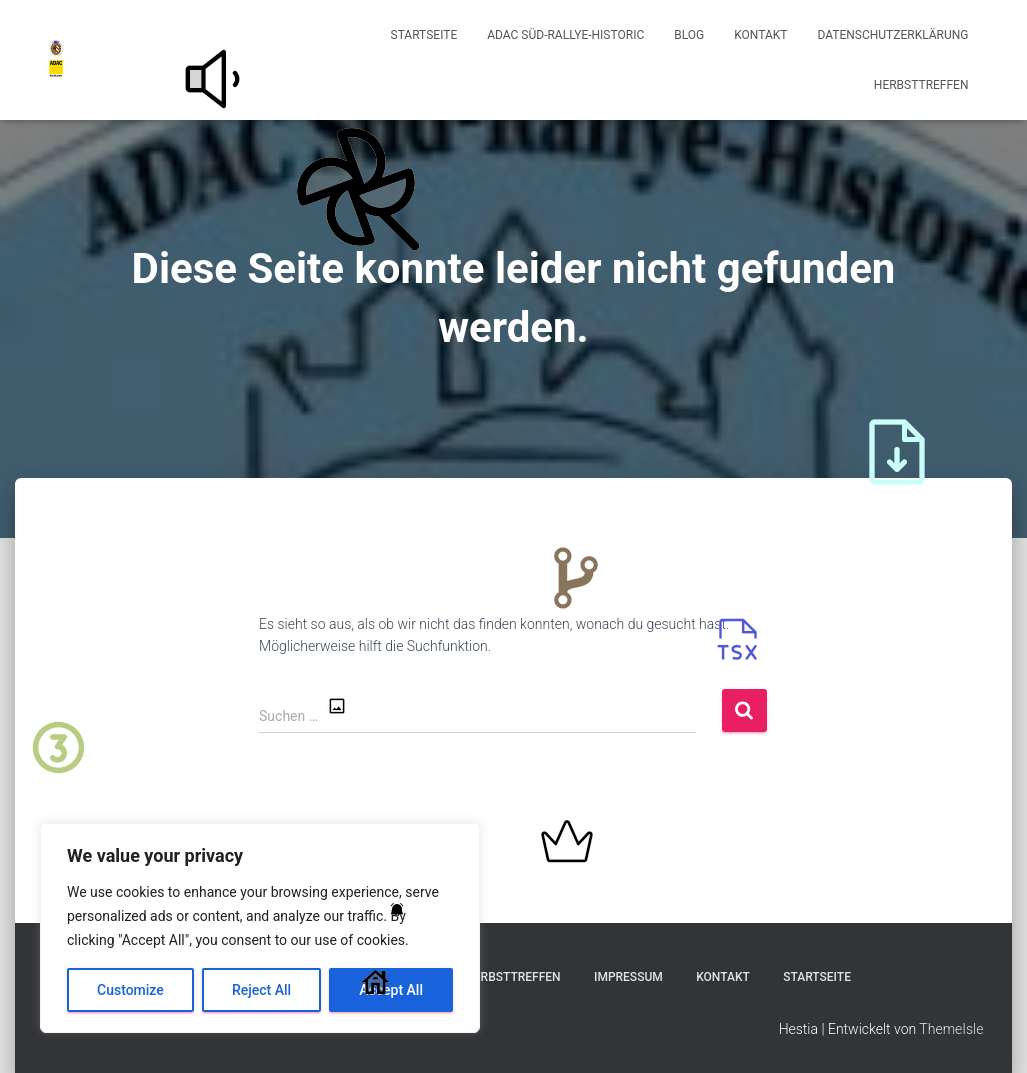  Describe the element at coordinates (217, 79) in the screenshot. I see `volume set to low level` at that location.